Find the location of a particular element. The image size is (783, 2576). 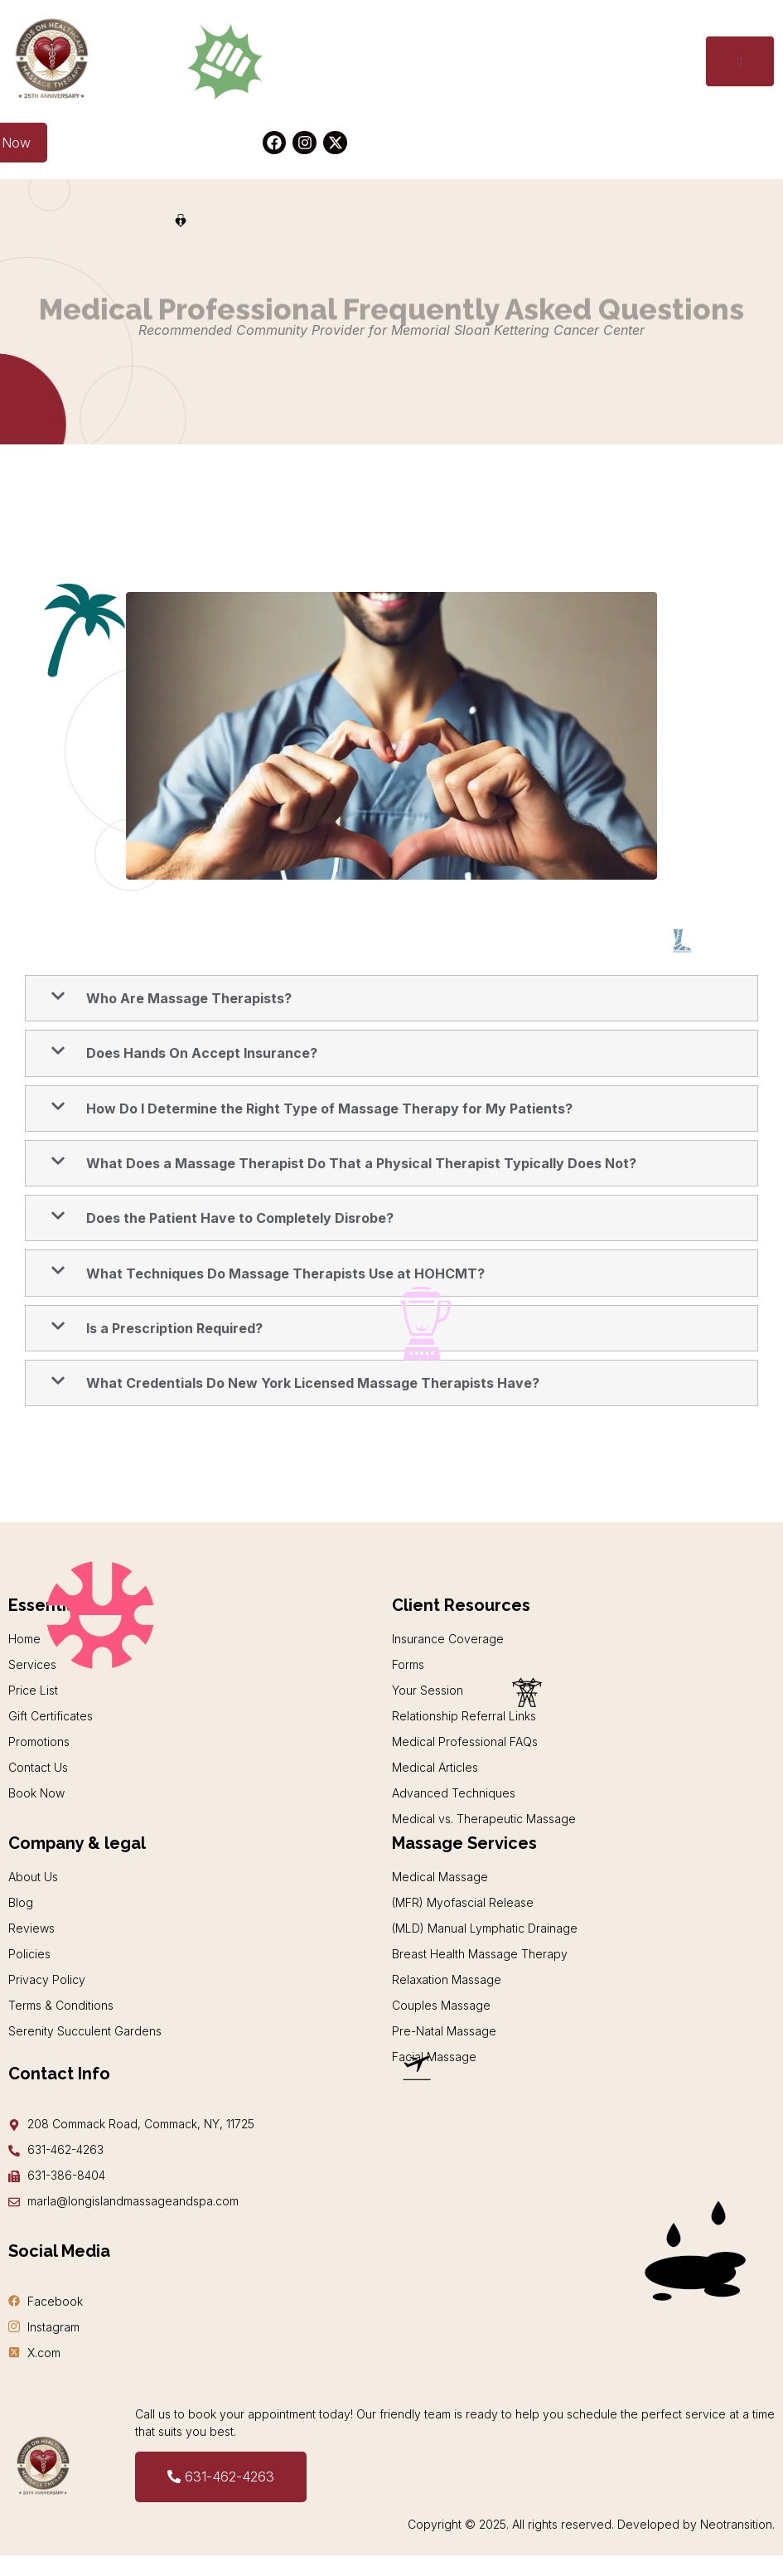

indicates tropical or beach-themed content is located at coordinates (84, 630).